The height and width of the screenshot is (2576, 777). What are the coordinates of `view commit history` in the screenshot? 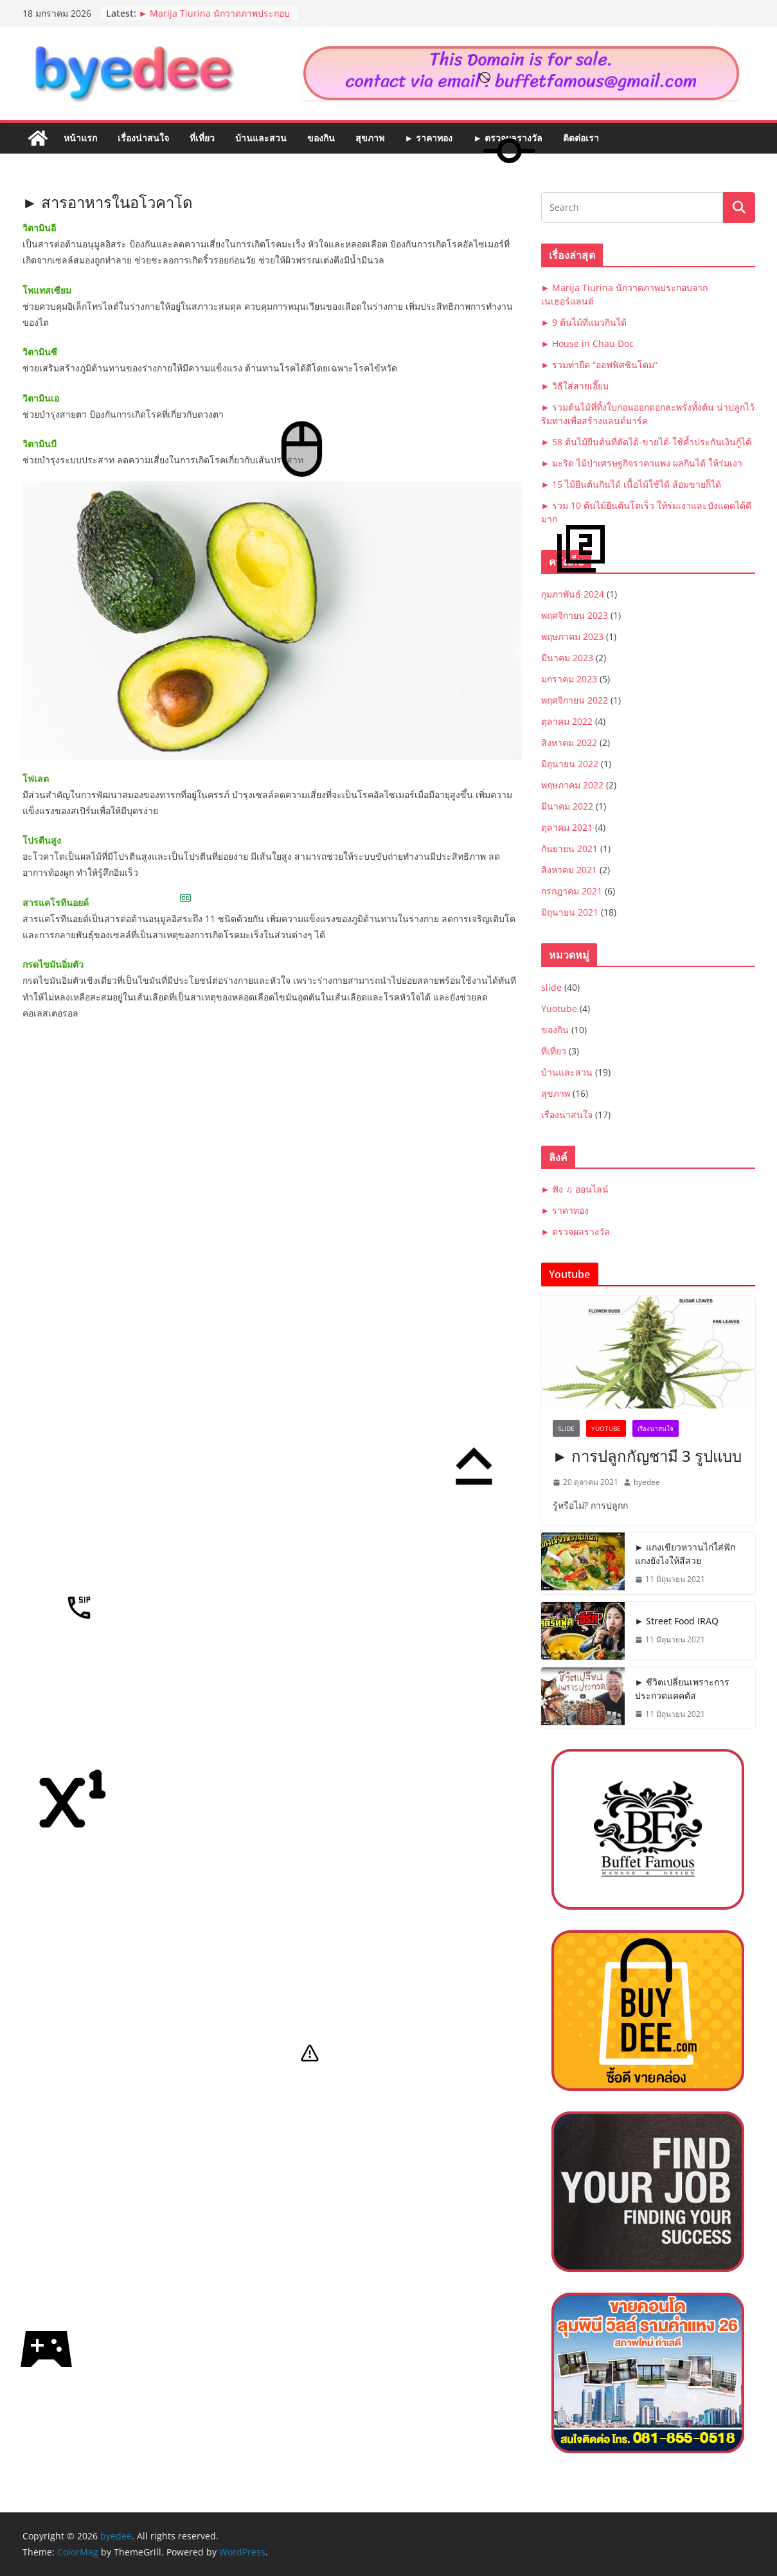 It's located at (509, 150).